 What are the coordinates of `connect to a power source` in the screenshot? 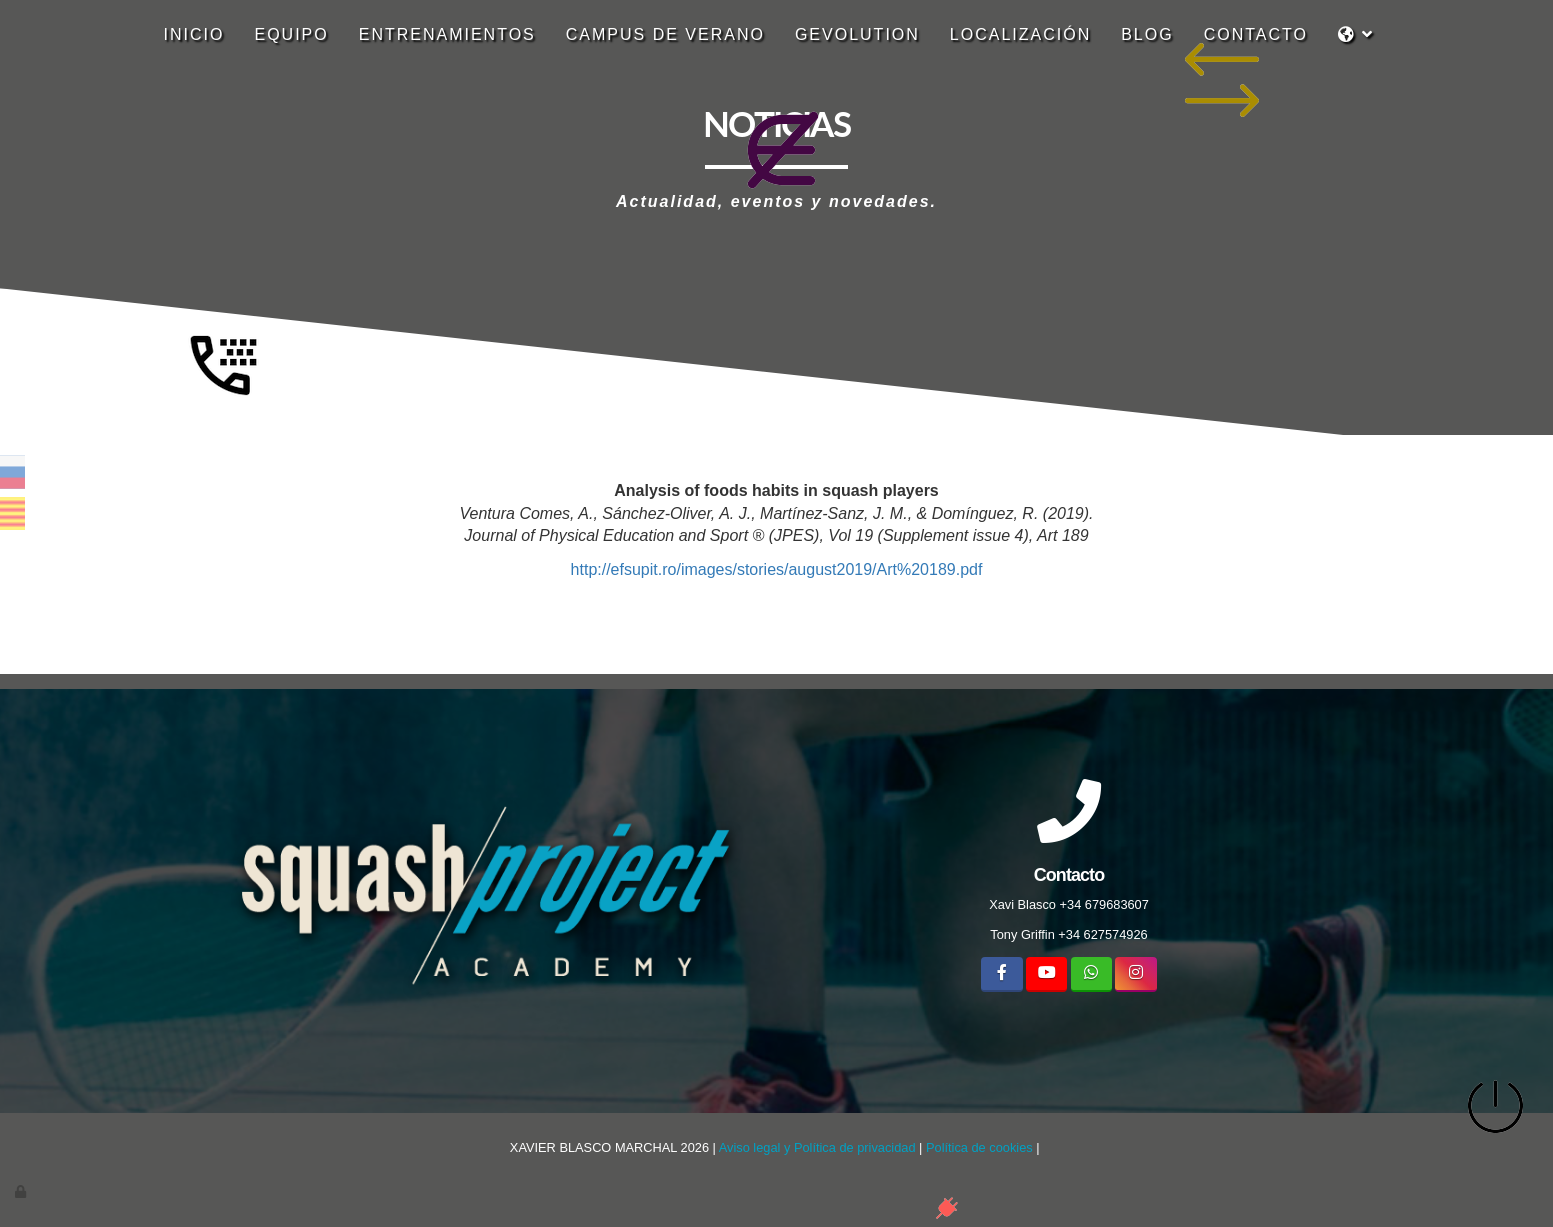 It's located at (946, 1208).